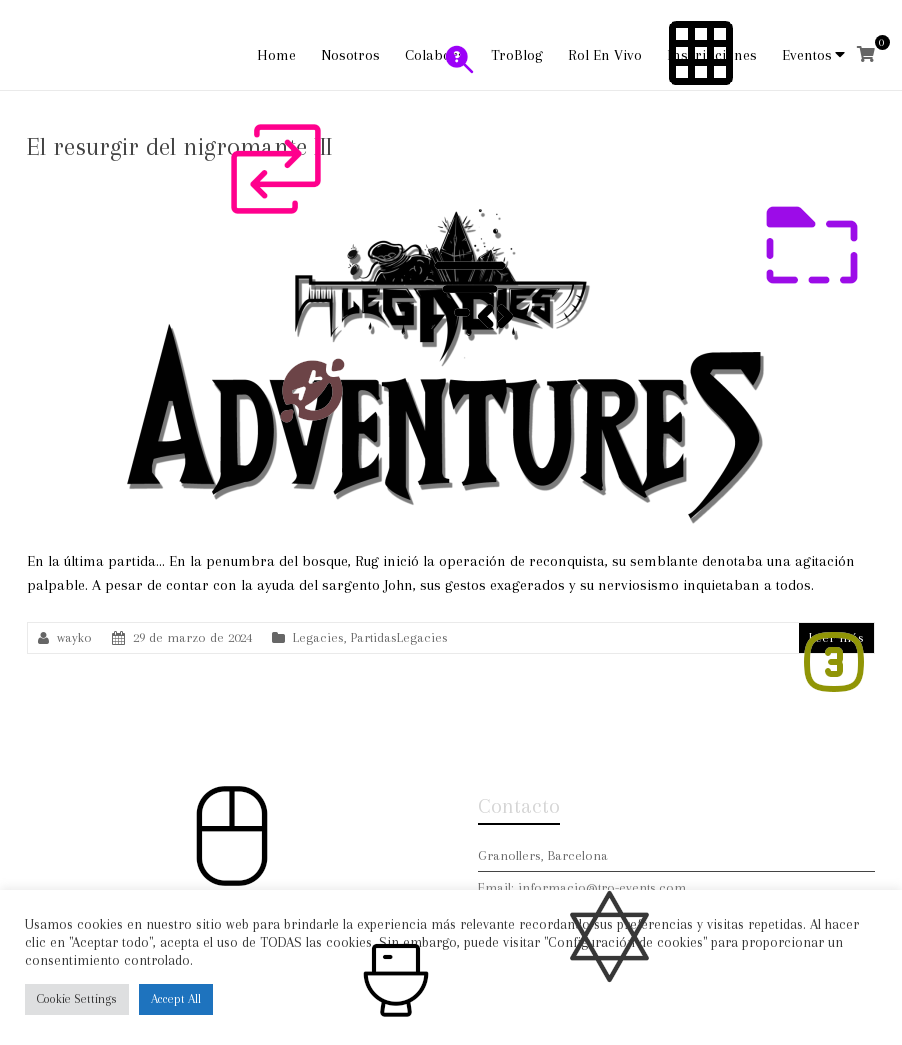 Image resolution: width=902 pixels, height=1045 pixels. What do you see at coordinates (812, 245) in the screenshot?
I see `create a new folder` at bounding box center [812, 245].